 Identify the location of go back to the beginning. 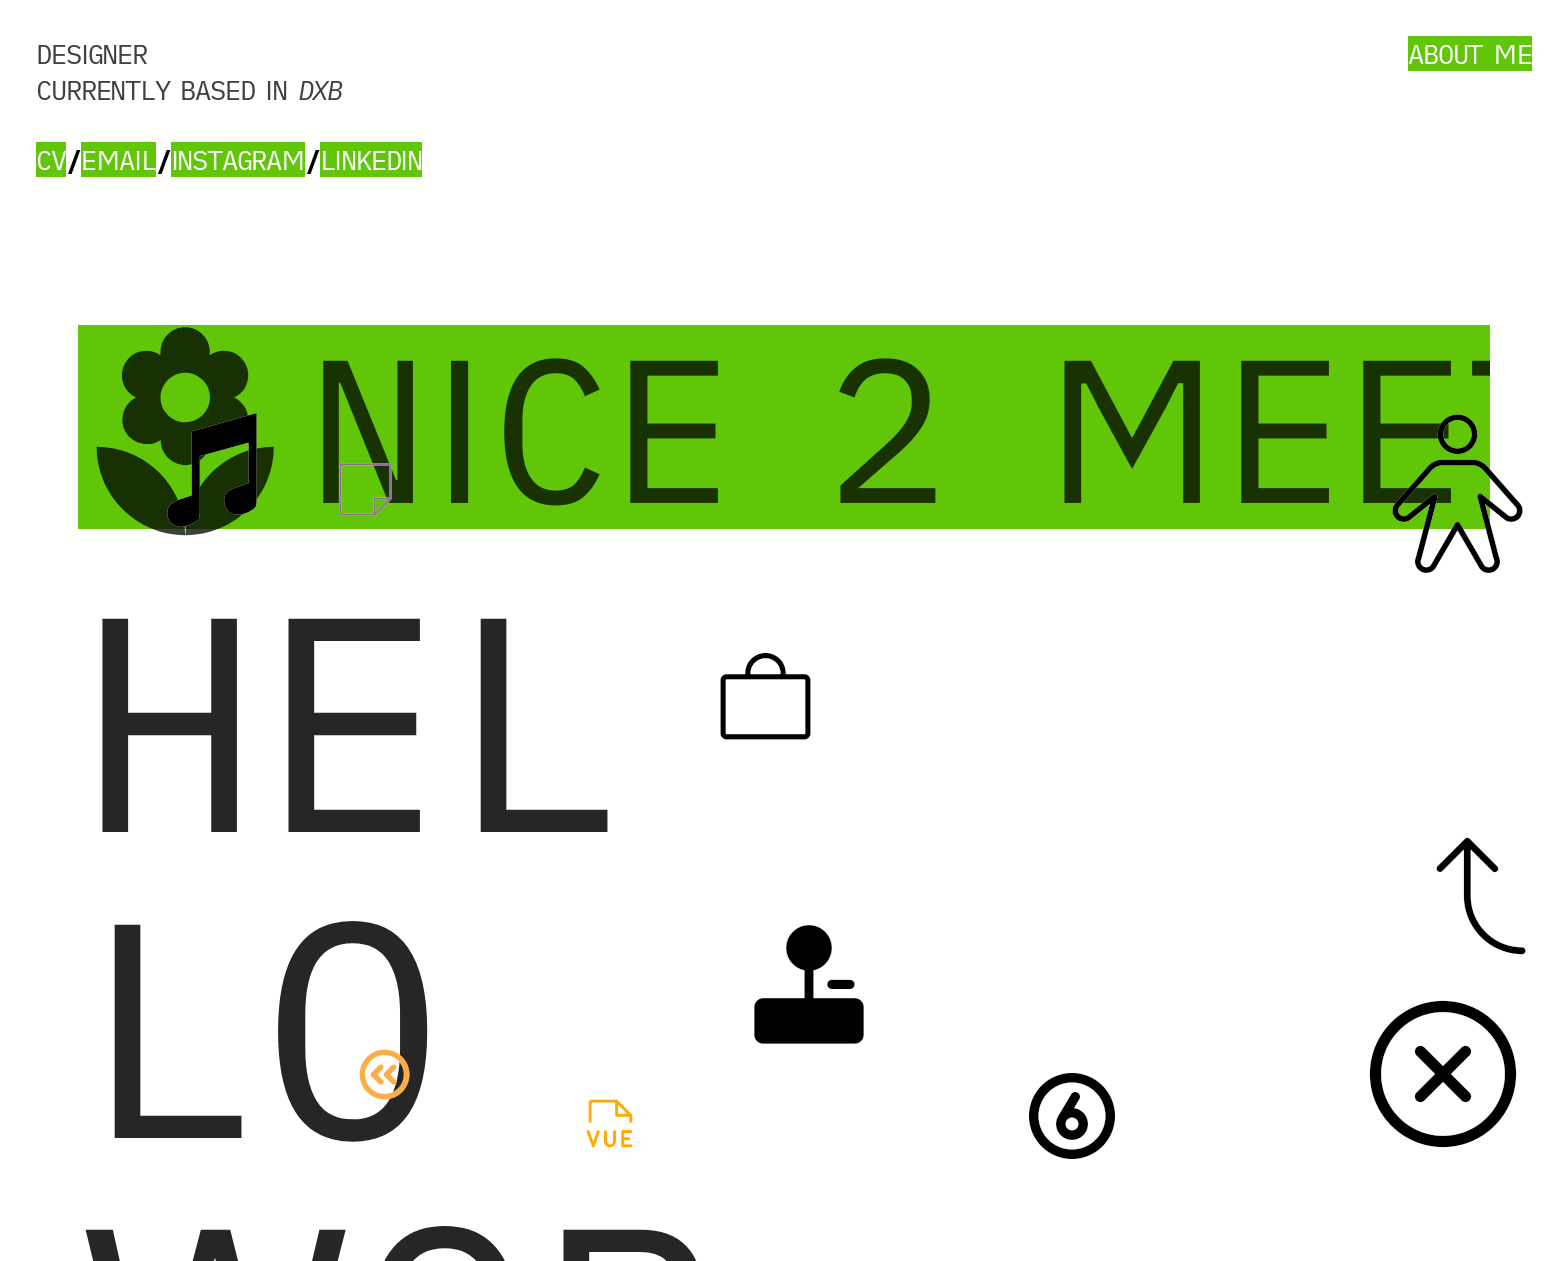
(384, 1074).